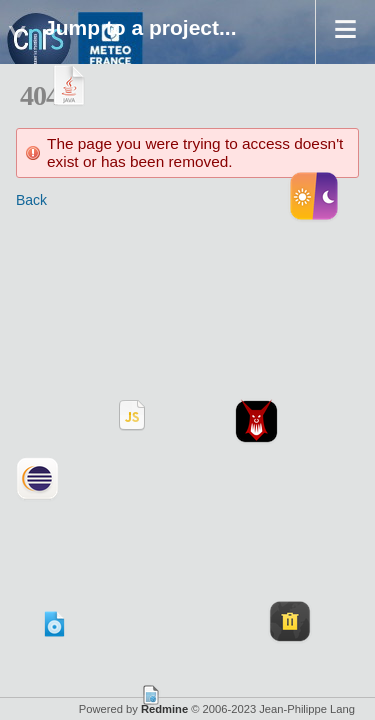 The width and height of the screenshot is (375, 720). I want to click on launch dungeon keeper game, so click(256, 421).